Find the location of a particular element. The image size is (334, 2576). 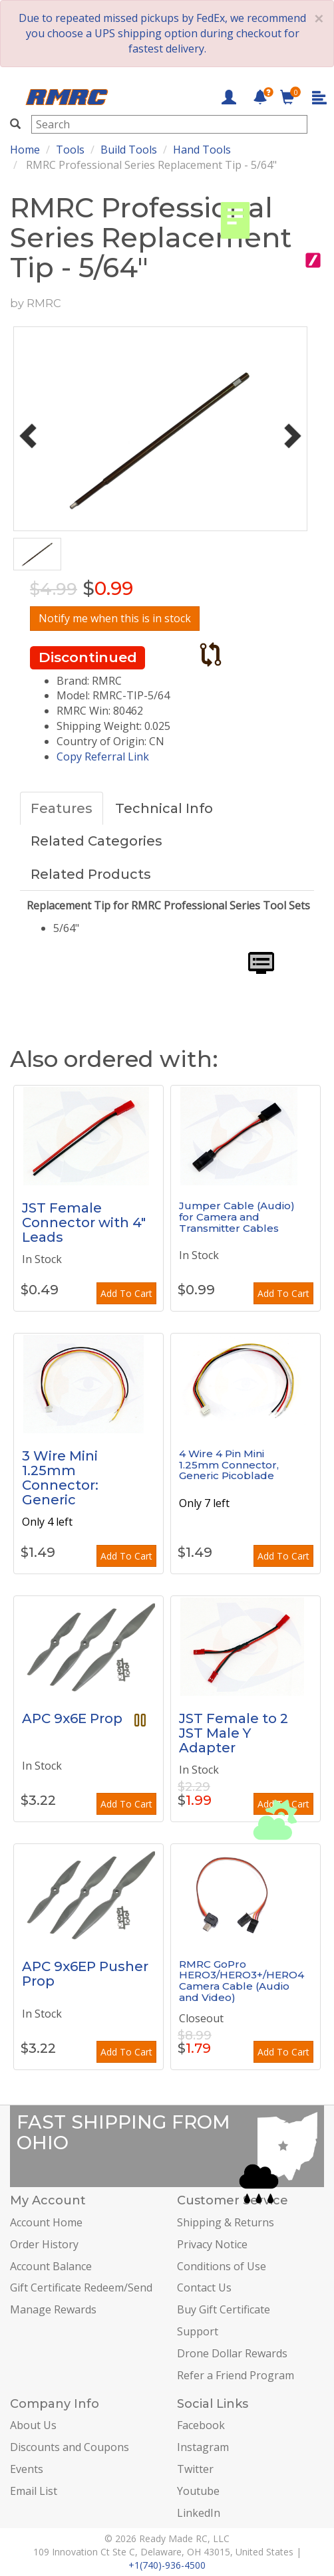

pause media playback is located at coordinates (140, 1720).